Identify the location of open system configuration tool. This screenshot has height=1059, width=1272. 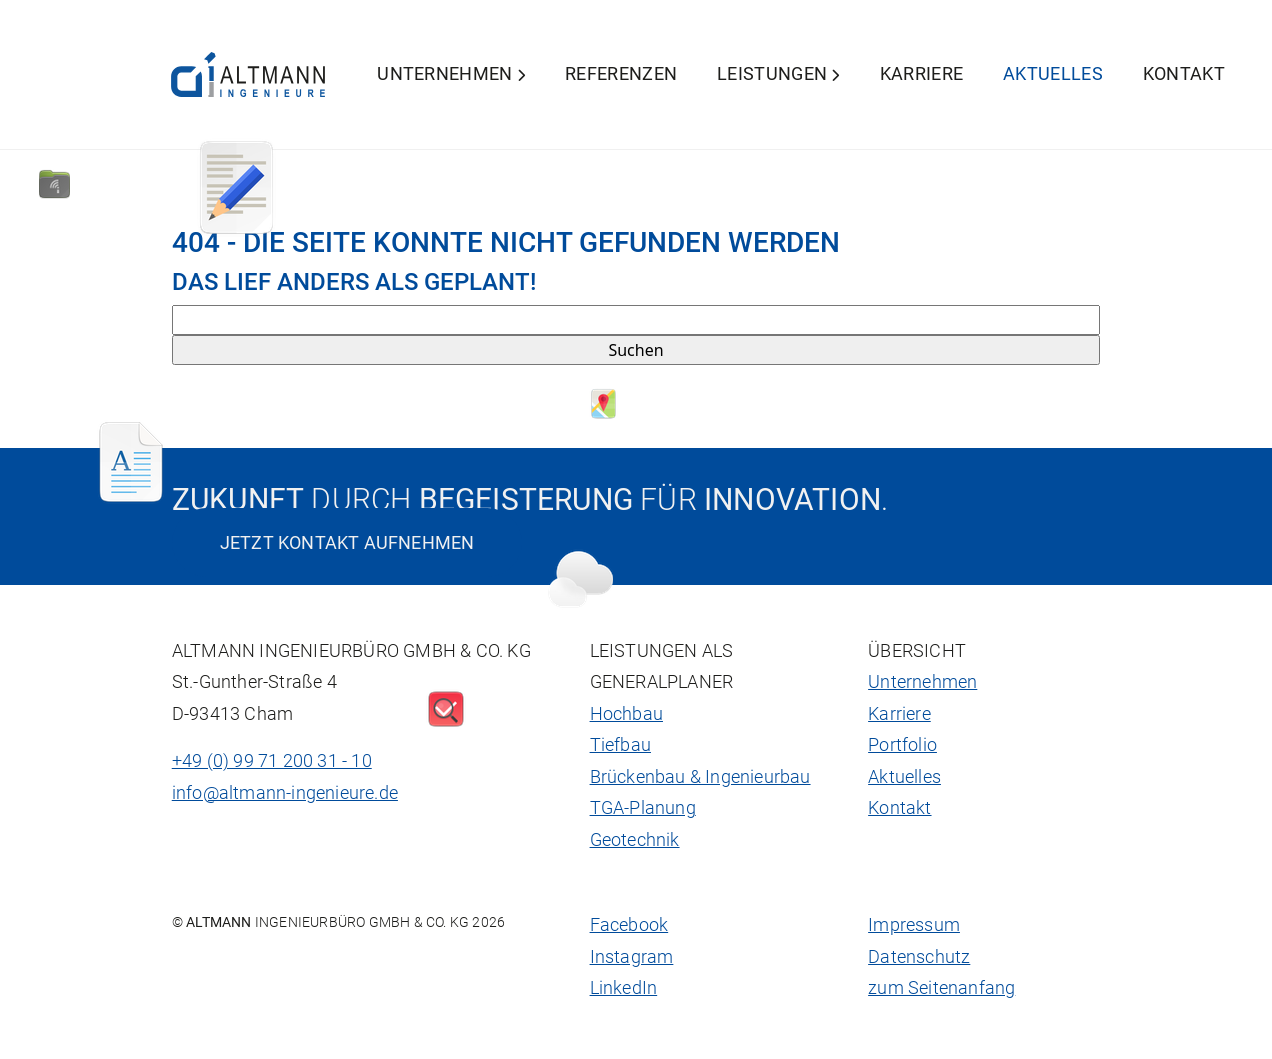
(446, 709).